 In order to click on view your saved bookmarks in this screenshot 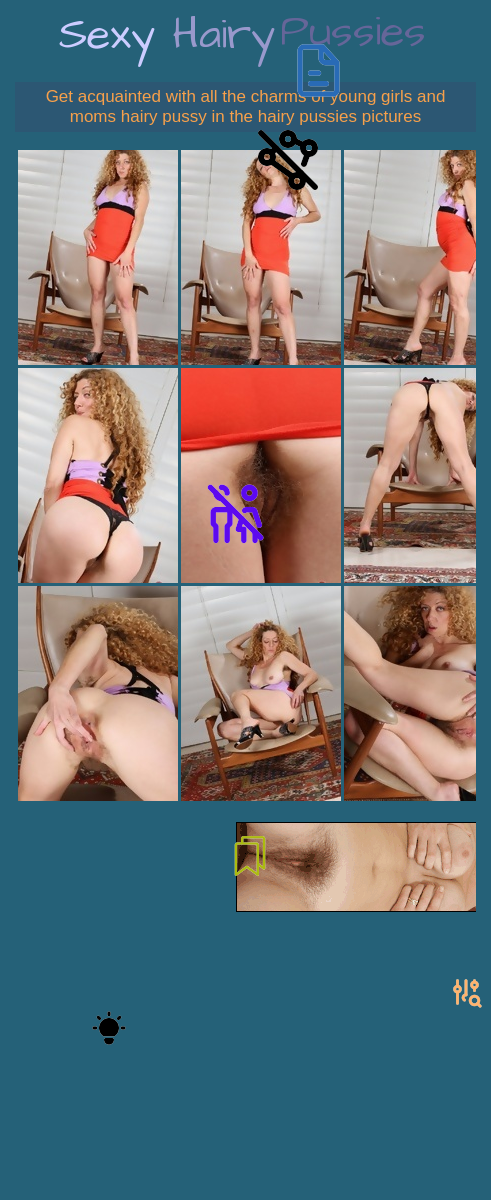, I will do `click(250, 856)`.